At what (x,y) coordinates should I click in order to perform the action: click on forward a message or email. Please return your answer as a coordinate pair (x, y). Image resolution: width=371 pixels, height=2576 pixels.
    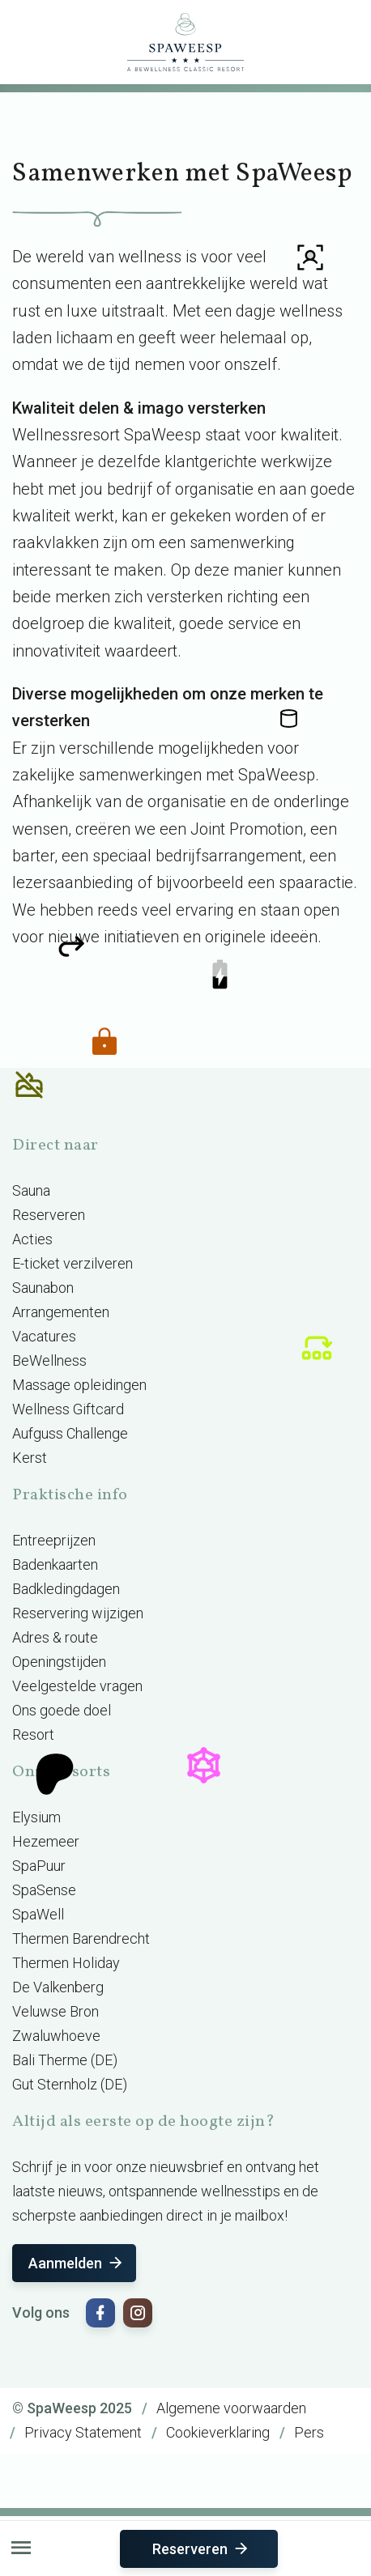
    Looking at the image, I should click on (72, 946).